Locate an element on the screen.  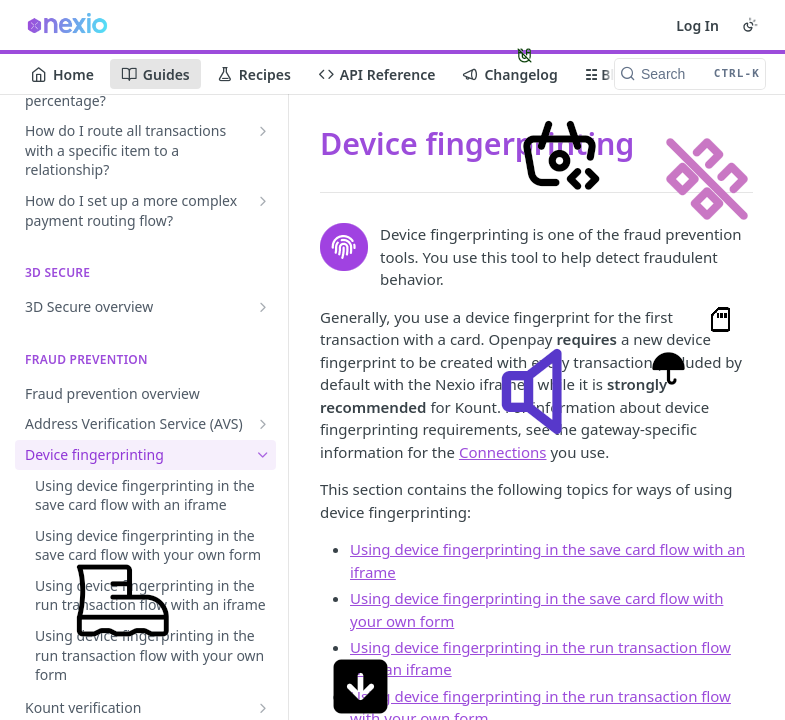
components or modules are currently disabled is located at coordinates (707, 179).